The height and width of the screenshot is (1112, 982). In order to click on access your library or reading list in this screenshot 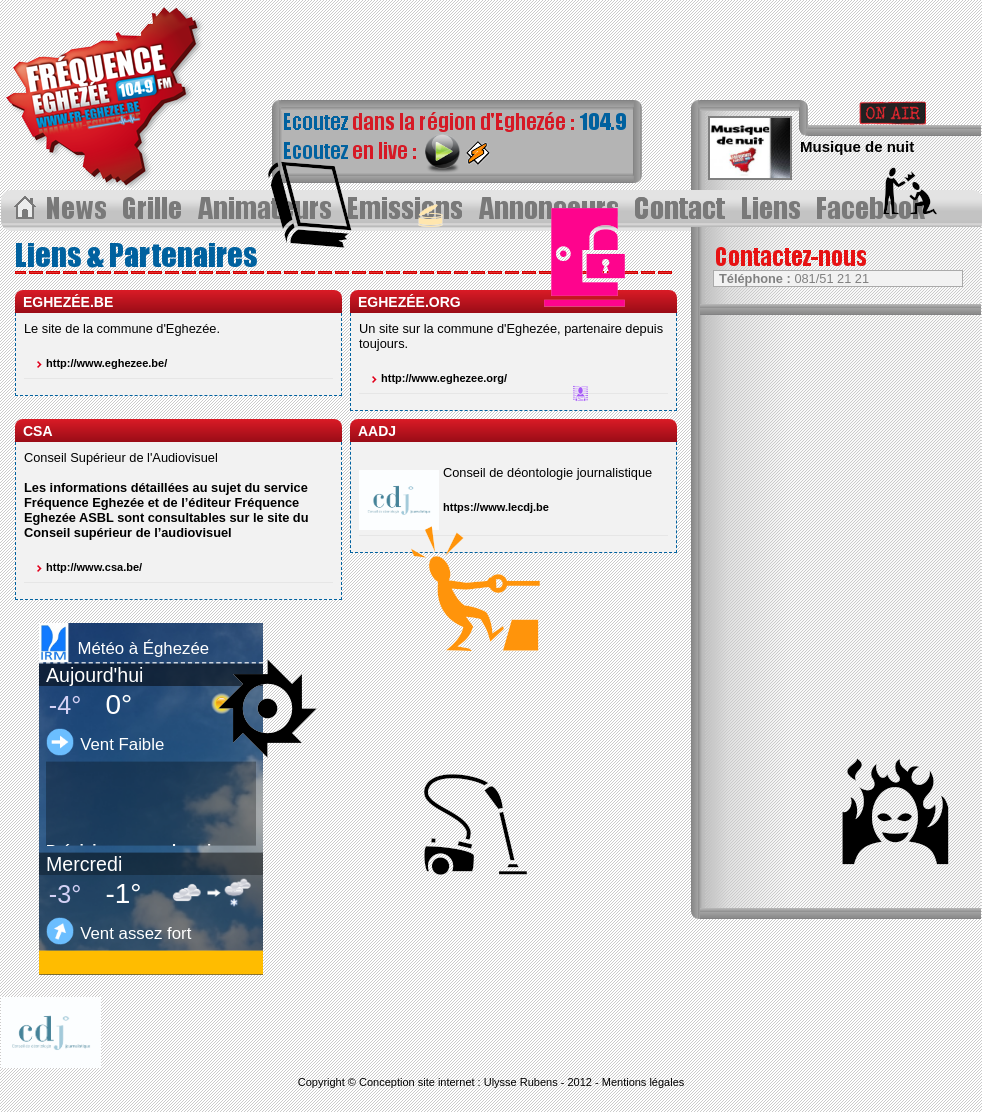, I will do `click(309, 204)`.